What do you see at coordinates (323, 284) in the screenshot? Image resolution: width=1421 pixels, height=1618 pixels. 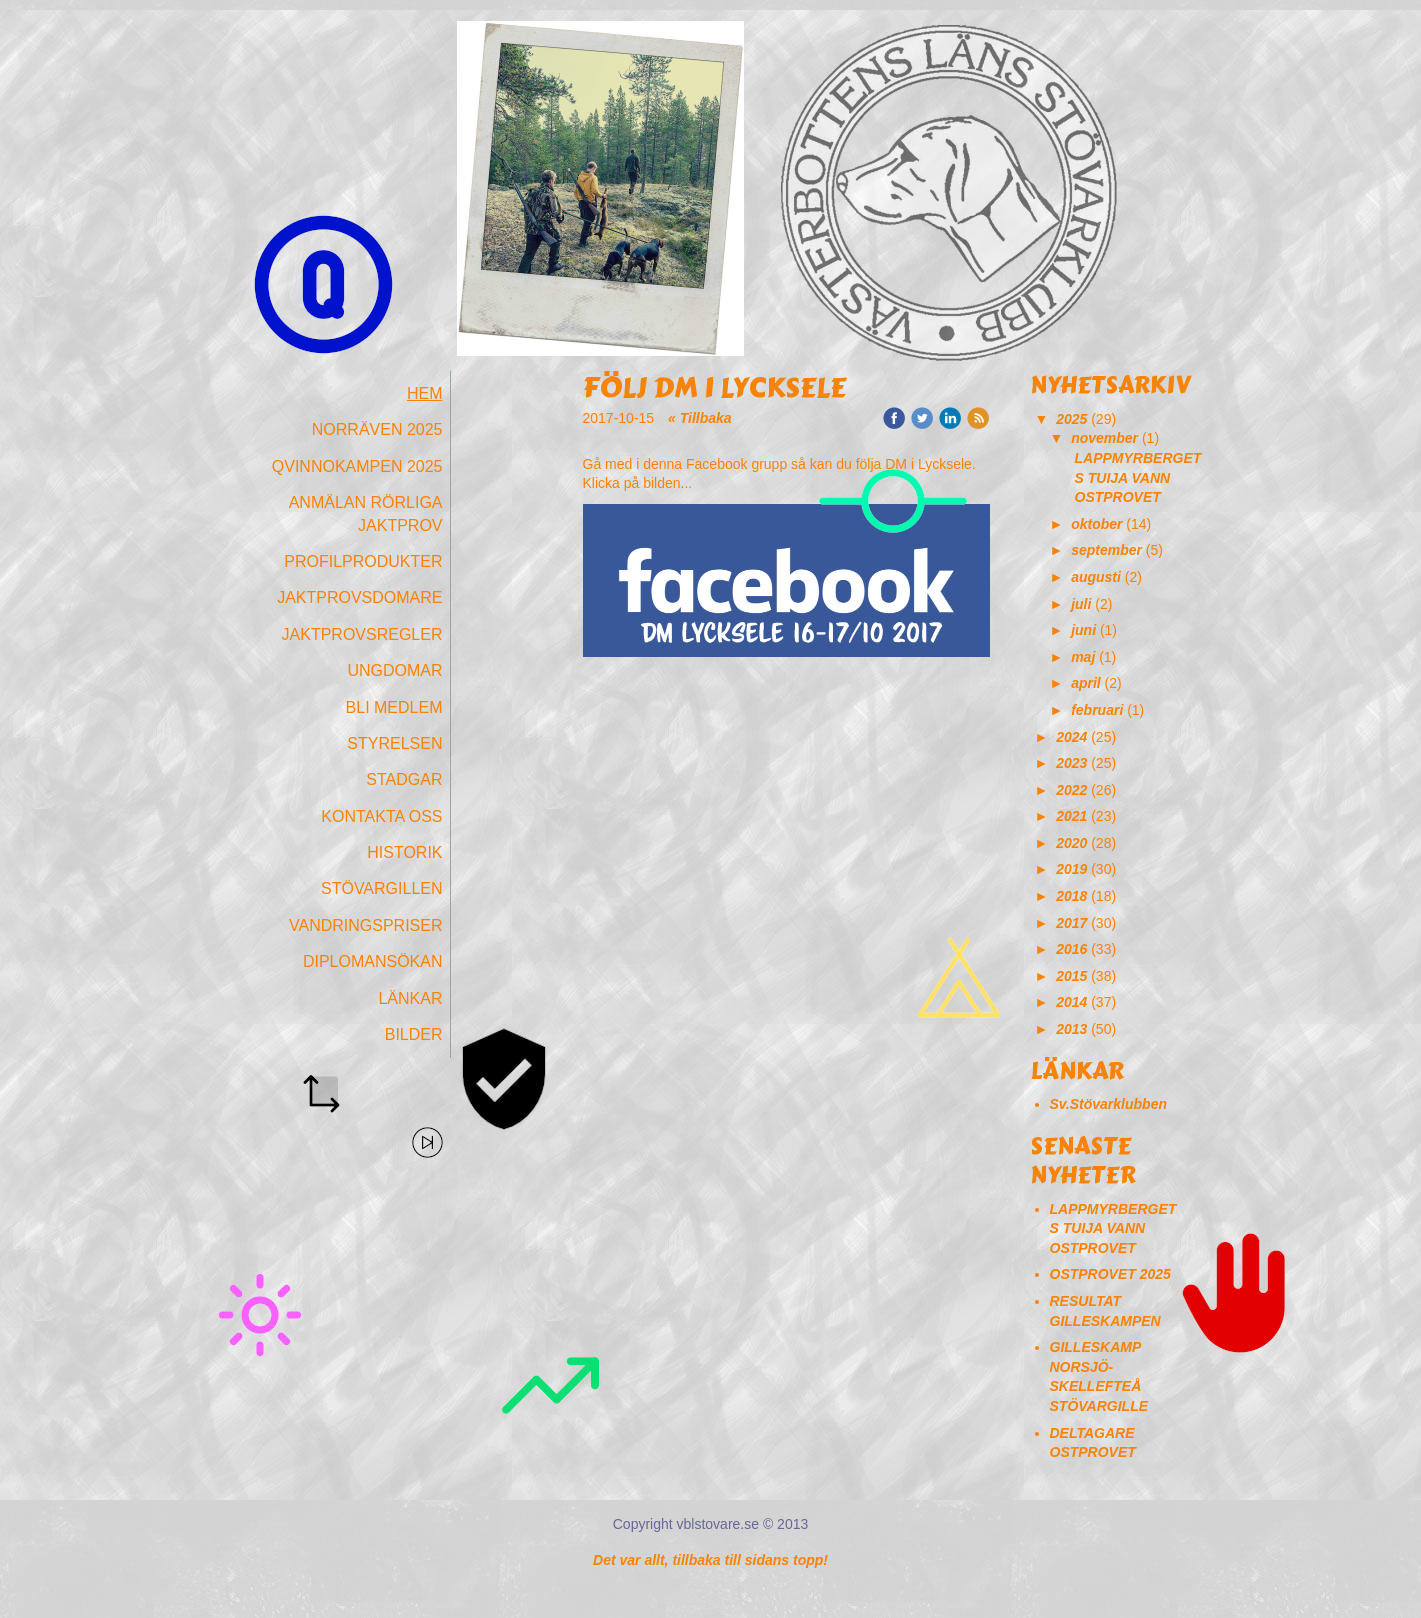 I see `letter Q avatar or profile icon` at bounding box center [323, 284].